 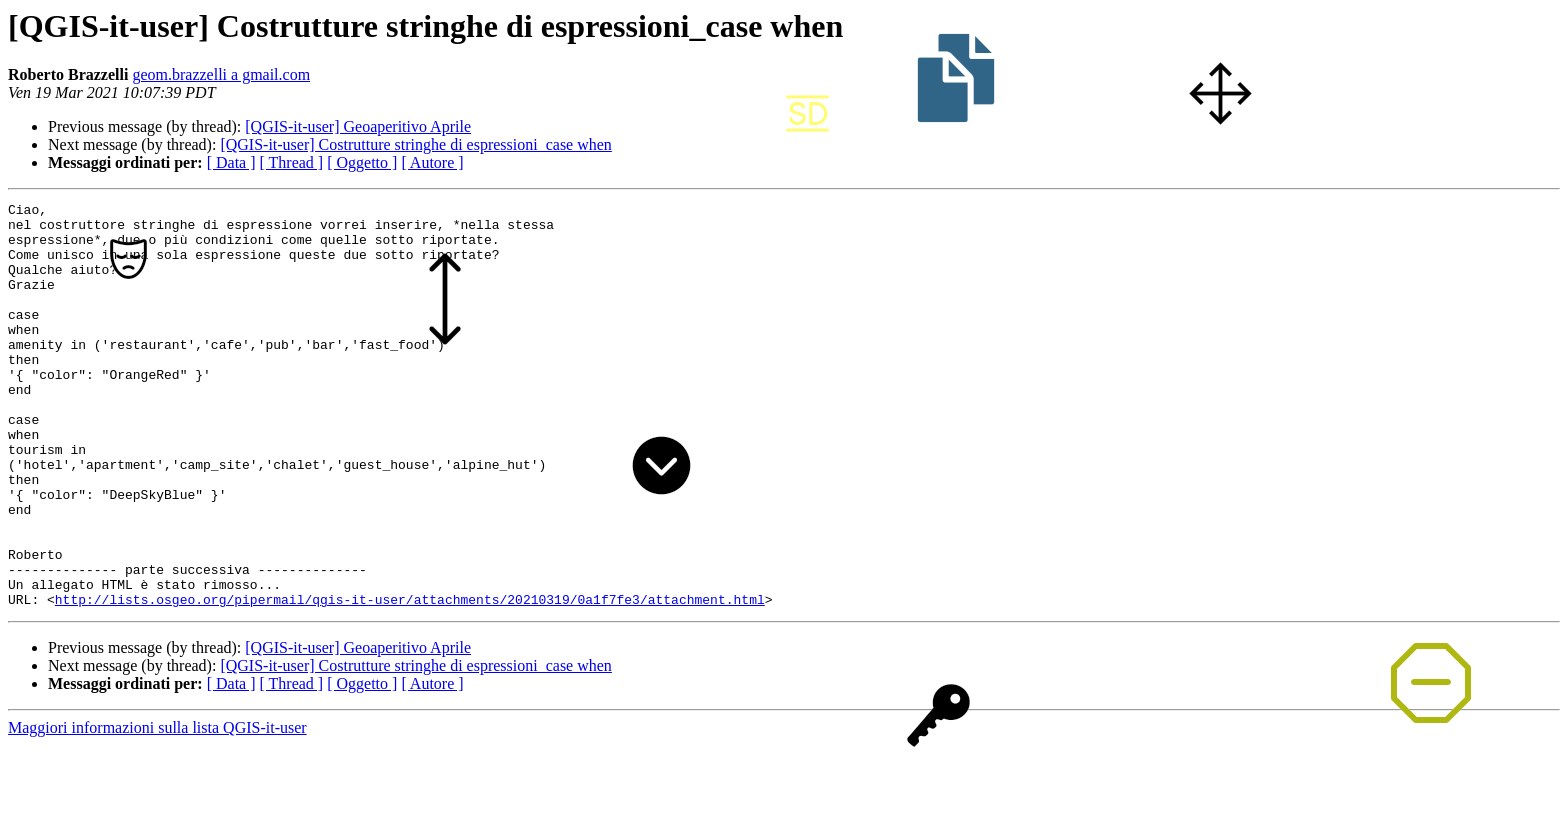 What do you see at coordinates (128, 257) in the screenshot?
I see `indicates sad or negative mood/emotion` at bounding box center [128, 257].